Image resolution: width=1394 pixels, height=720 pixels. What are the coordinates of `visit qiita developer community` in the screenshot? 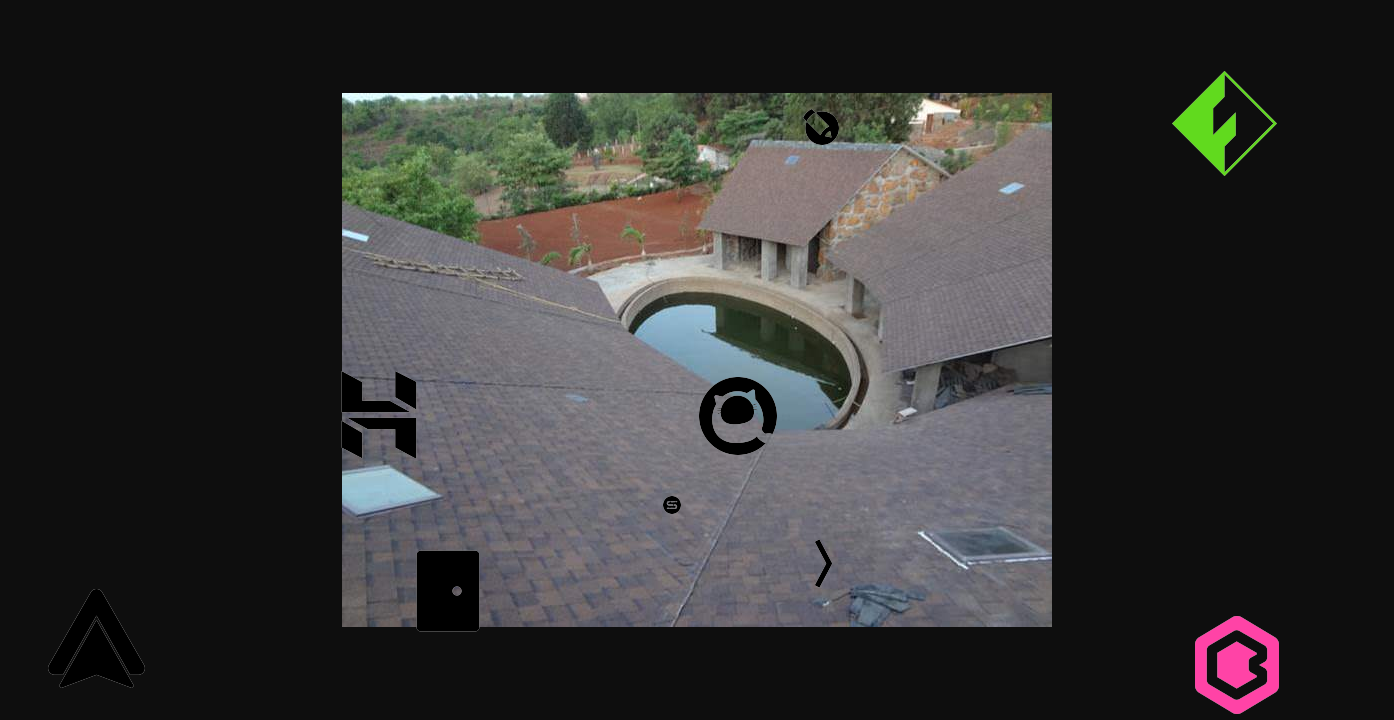 It's located at (738, 416).